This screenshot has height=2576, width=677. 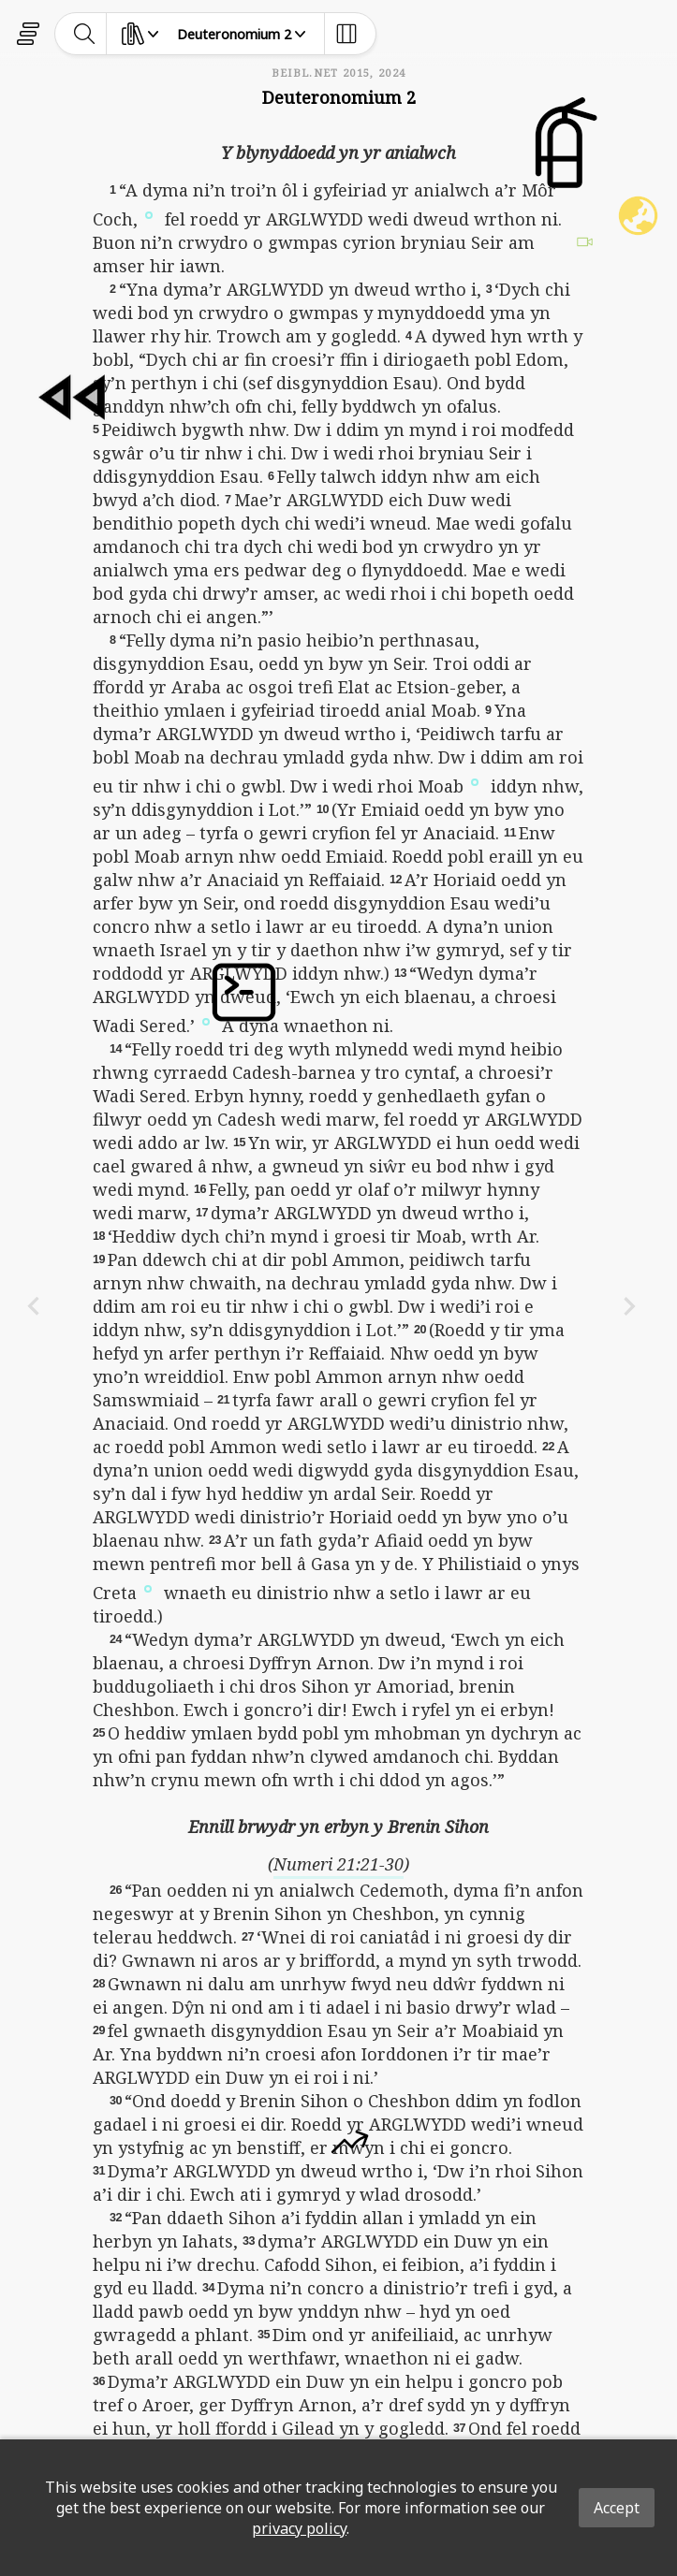 I want to click on start video recording, so click(x=584, y=241).